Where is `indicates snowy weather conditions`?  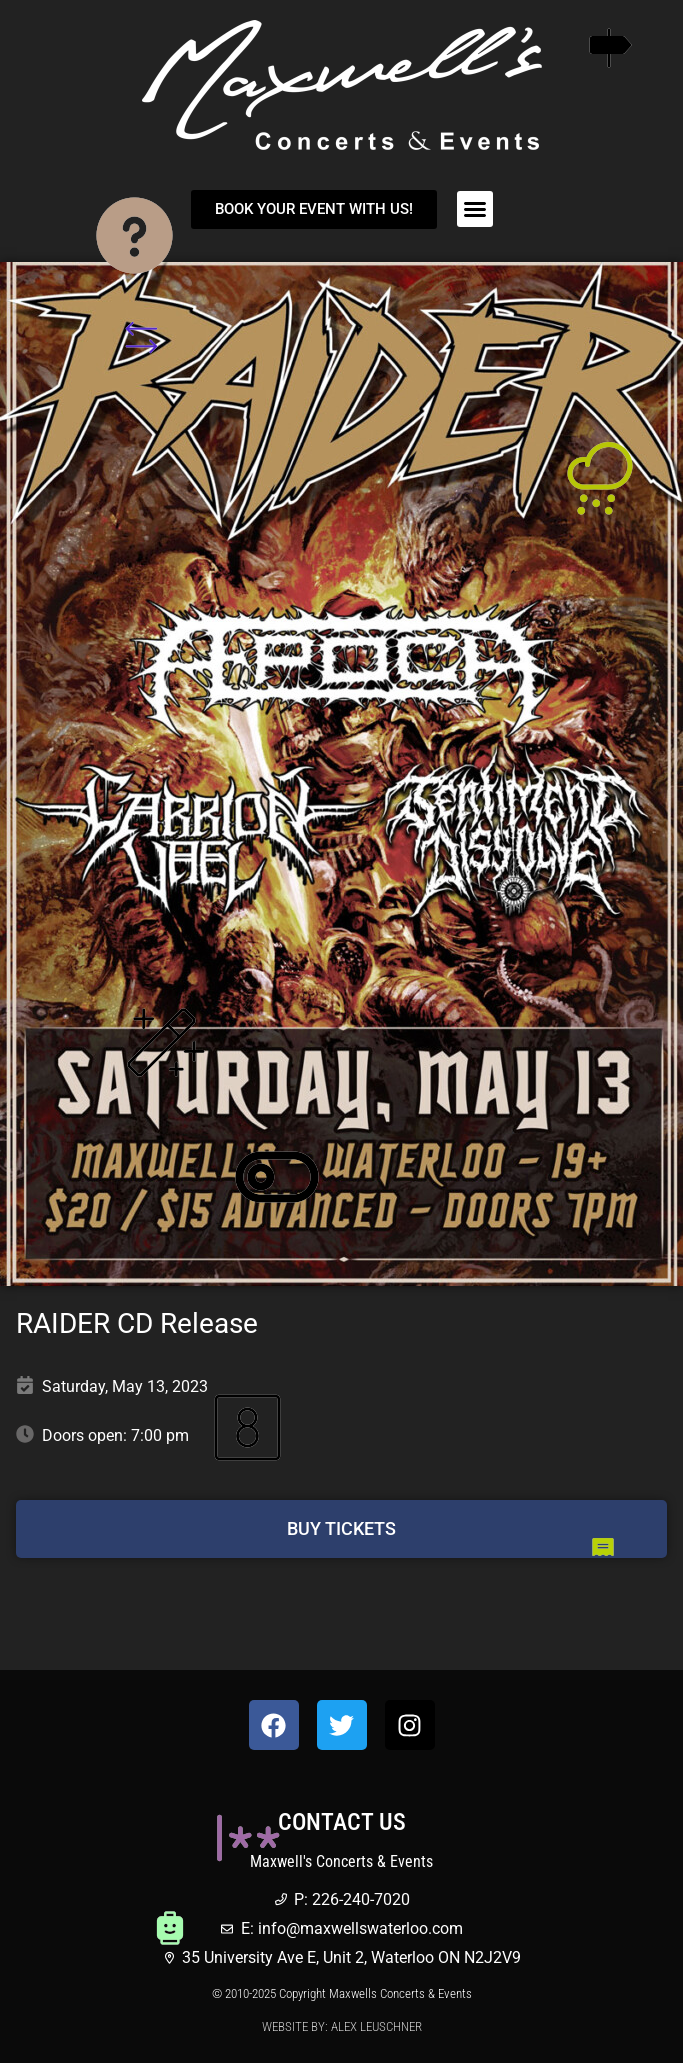
indicates snowy weather conditions is located at coordinates (600, 477).